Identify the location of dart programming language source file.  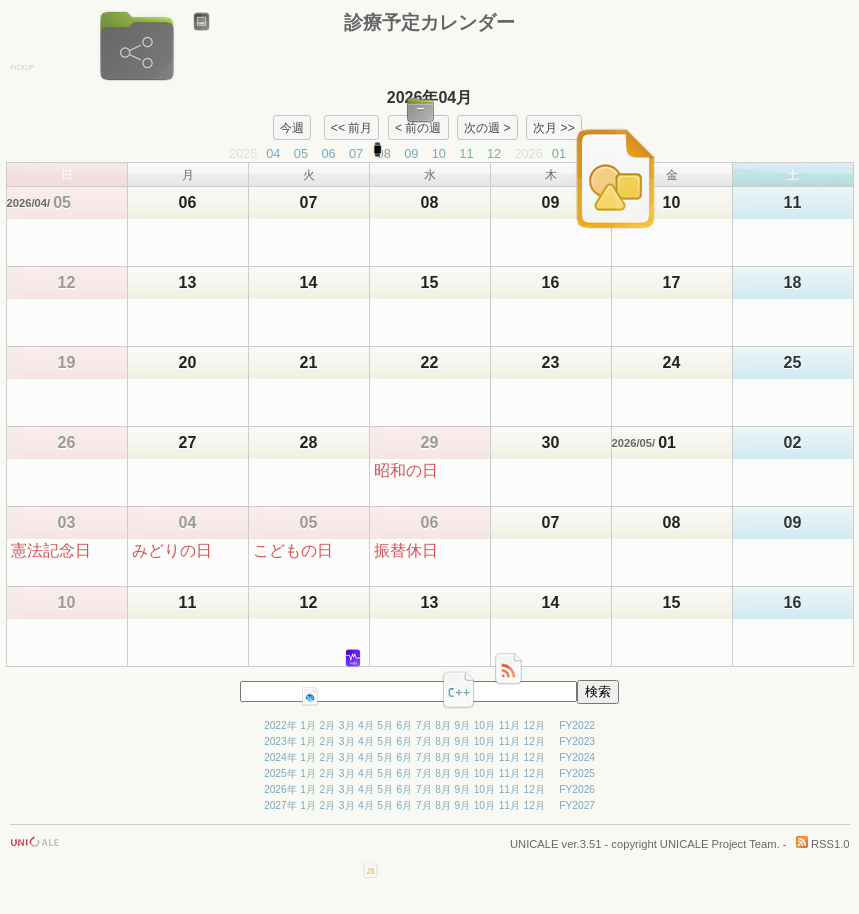
(310, 696).